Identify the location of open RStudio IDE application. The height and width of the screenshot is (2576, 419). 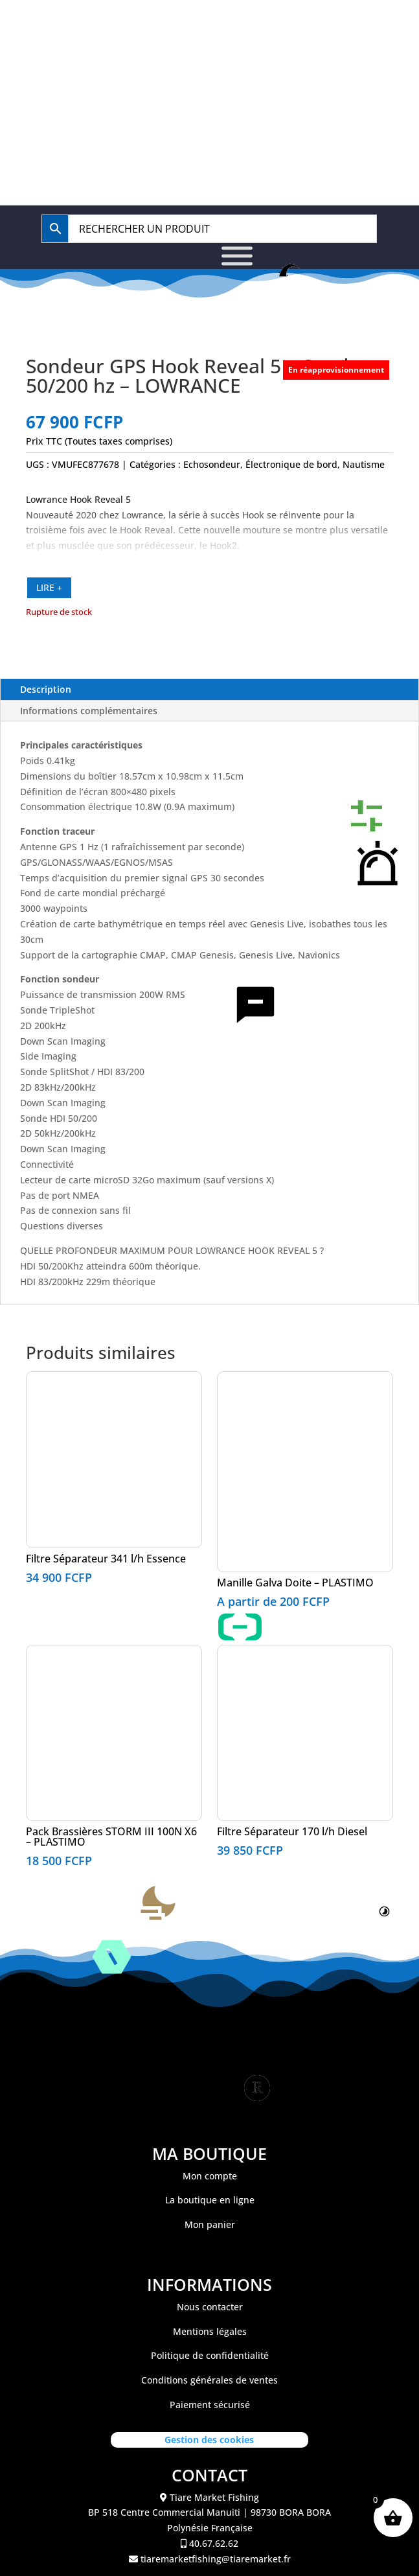
(257, 2088).